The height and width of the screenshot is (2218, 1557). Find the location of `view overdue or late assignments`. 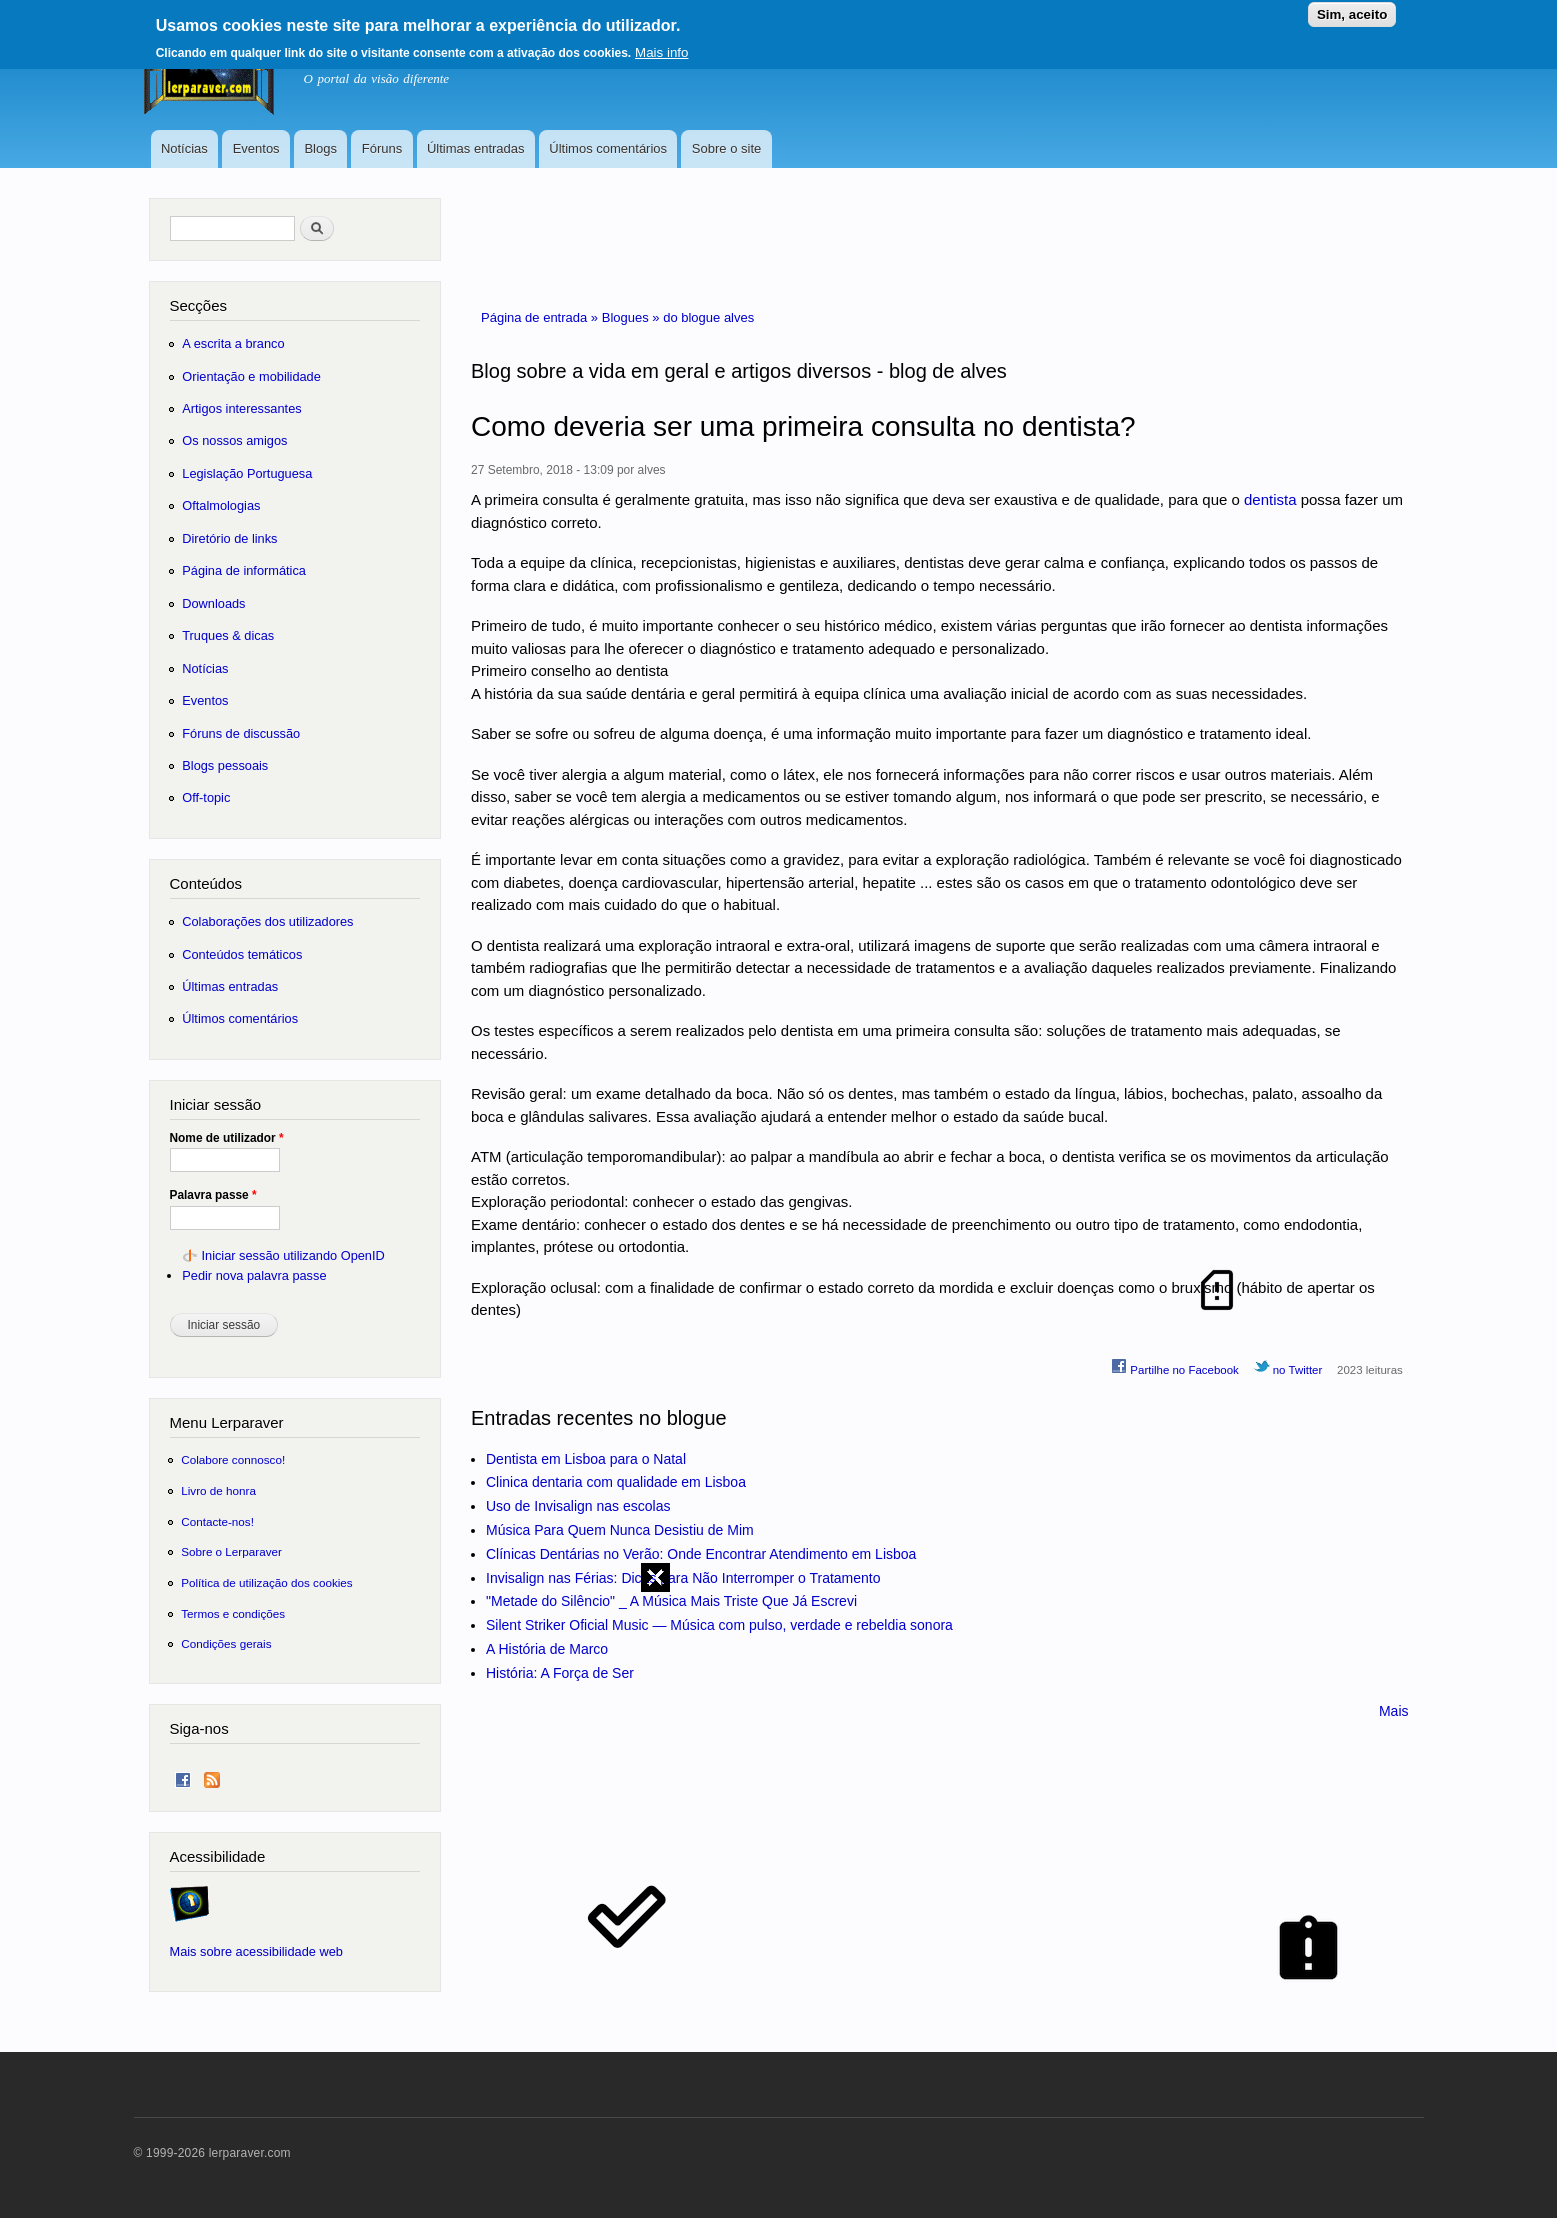

view overdue or late assignments is located at coordinates (1308, 1950).